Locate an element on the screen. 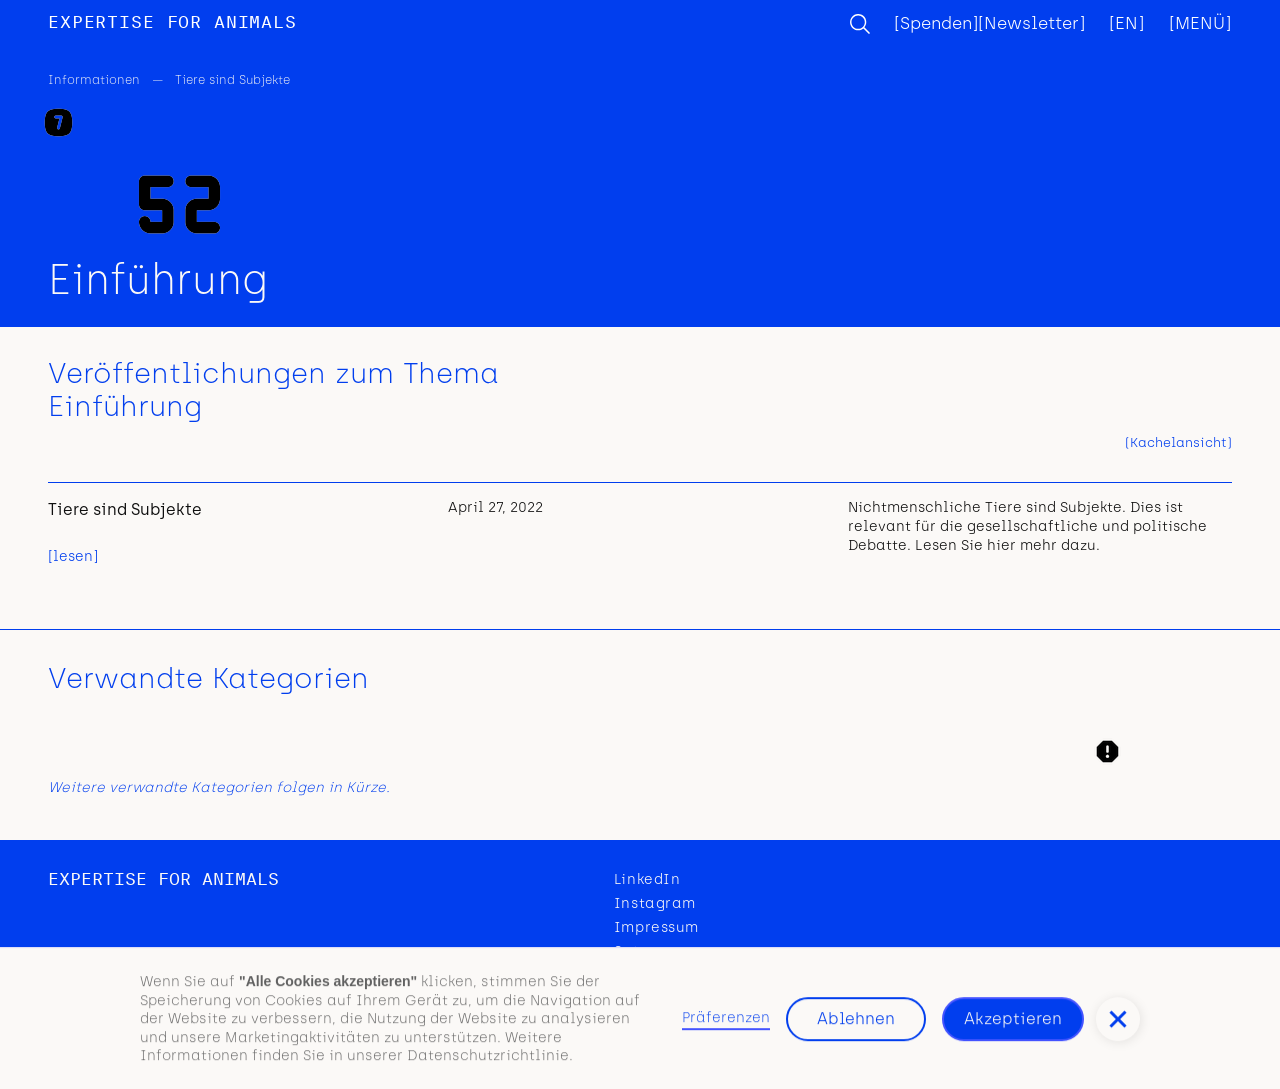  indicates item number 52 in a list or sequence is located at coordinates (179, 204).